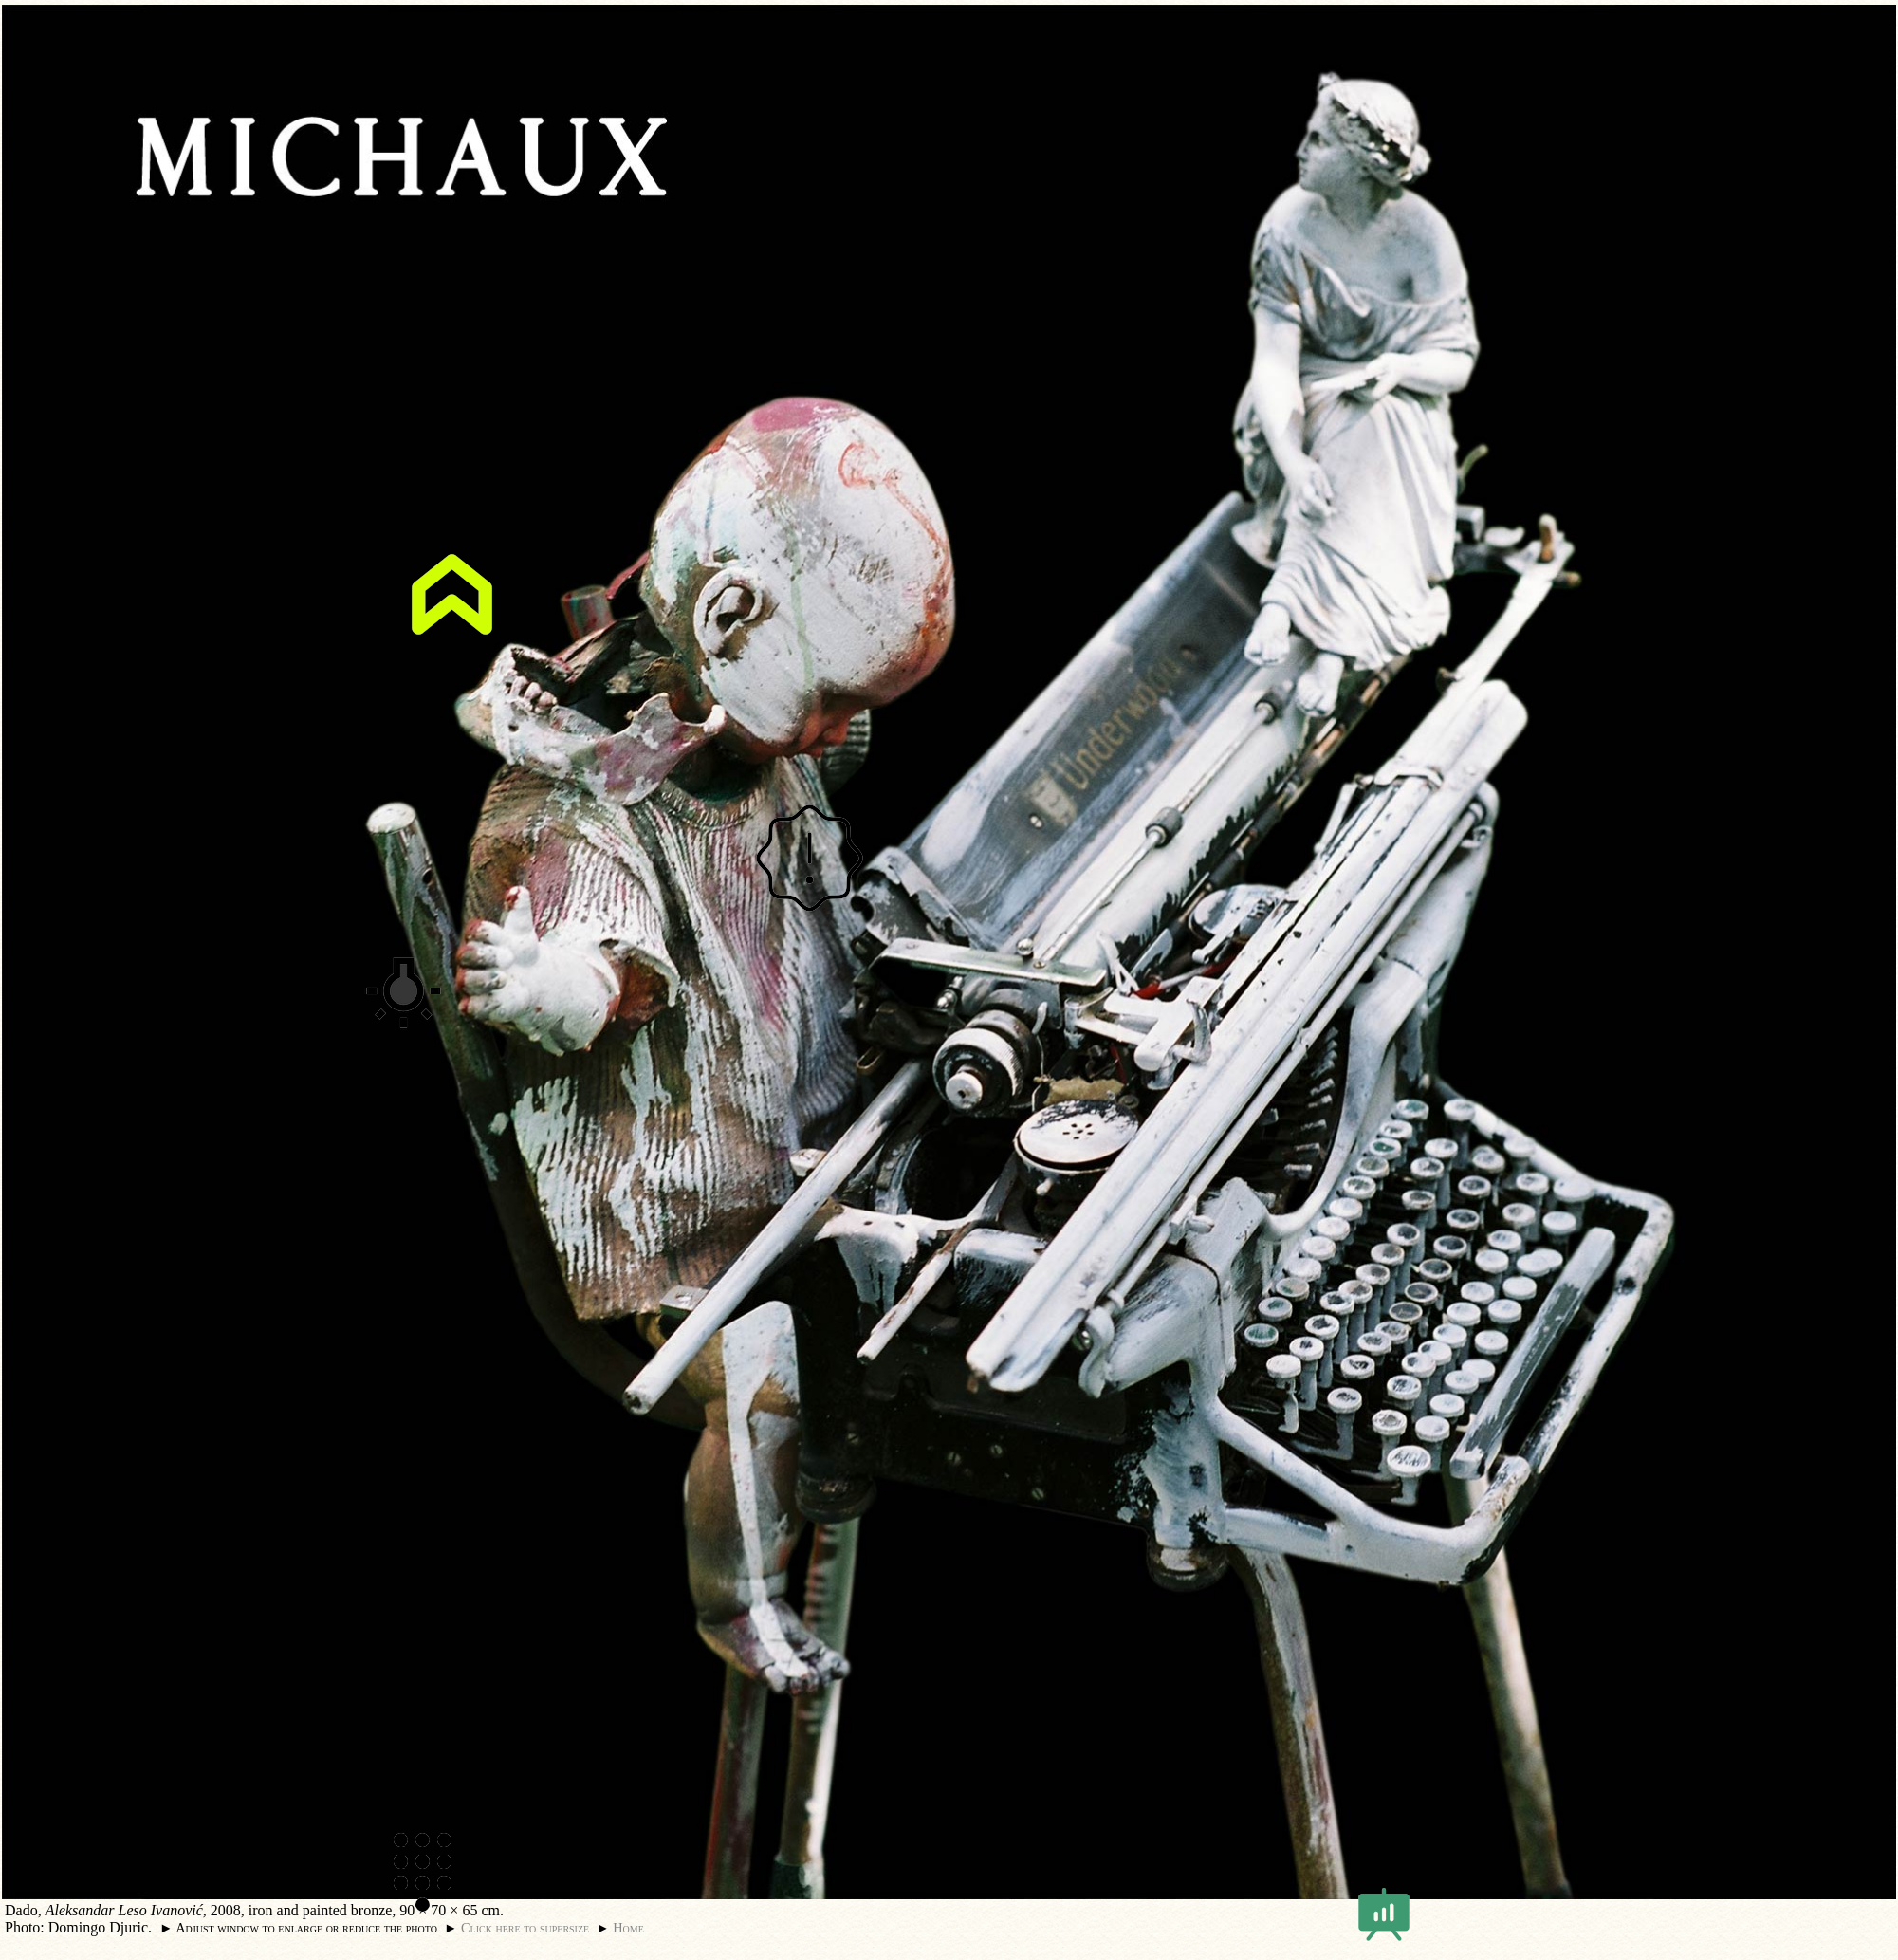  What do you see at coordinates (809, 858) in the screenshot?
I see `indicates a warning or important notice` at bounding box center [809, 858].